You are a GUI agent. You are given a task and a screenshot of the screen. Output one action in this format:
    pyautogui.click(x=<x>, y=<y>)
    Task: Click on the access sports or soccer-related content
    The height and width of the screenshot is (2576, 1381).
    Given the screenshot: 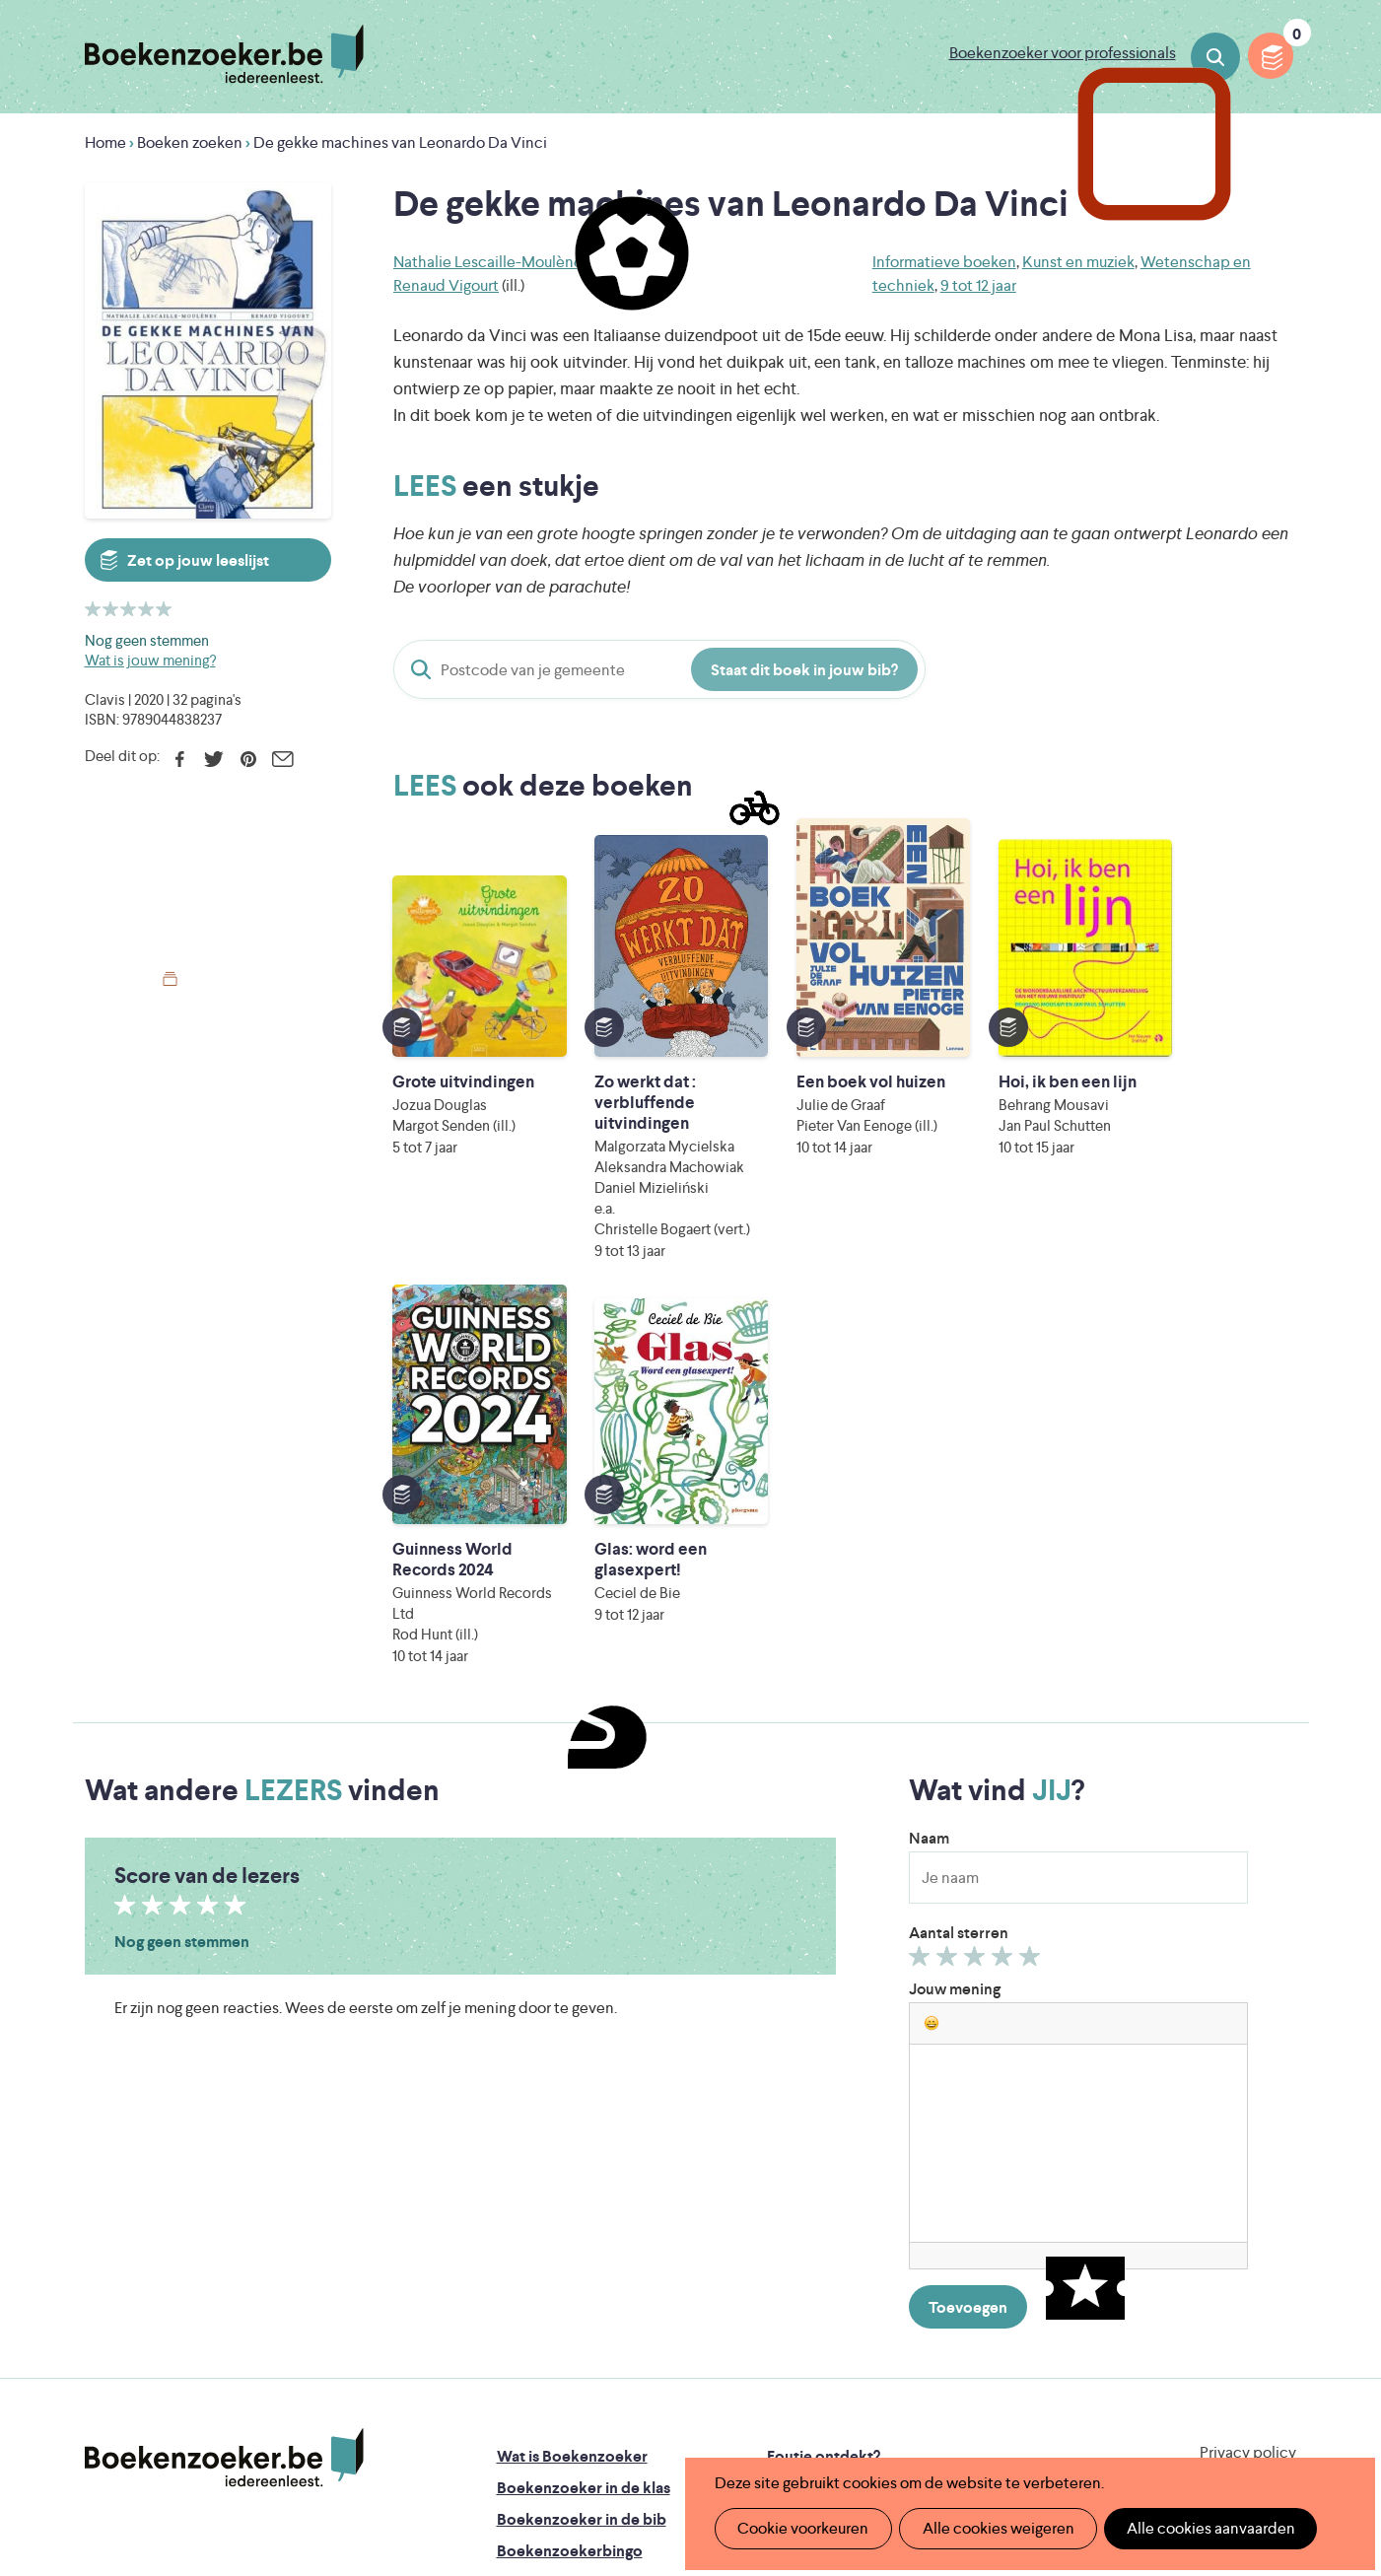 What is the action you would take?
    pyautogui.click(x=632, y=253)
    